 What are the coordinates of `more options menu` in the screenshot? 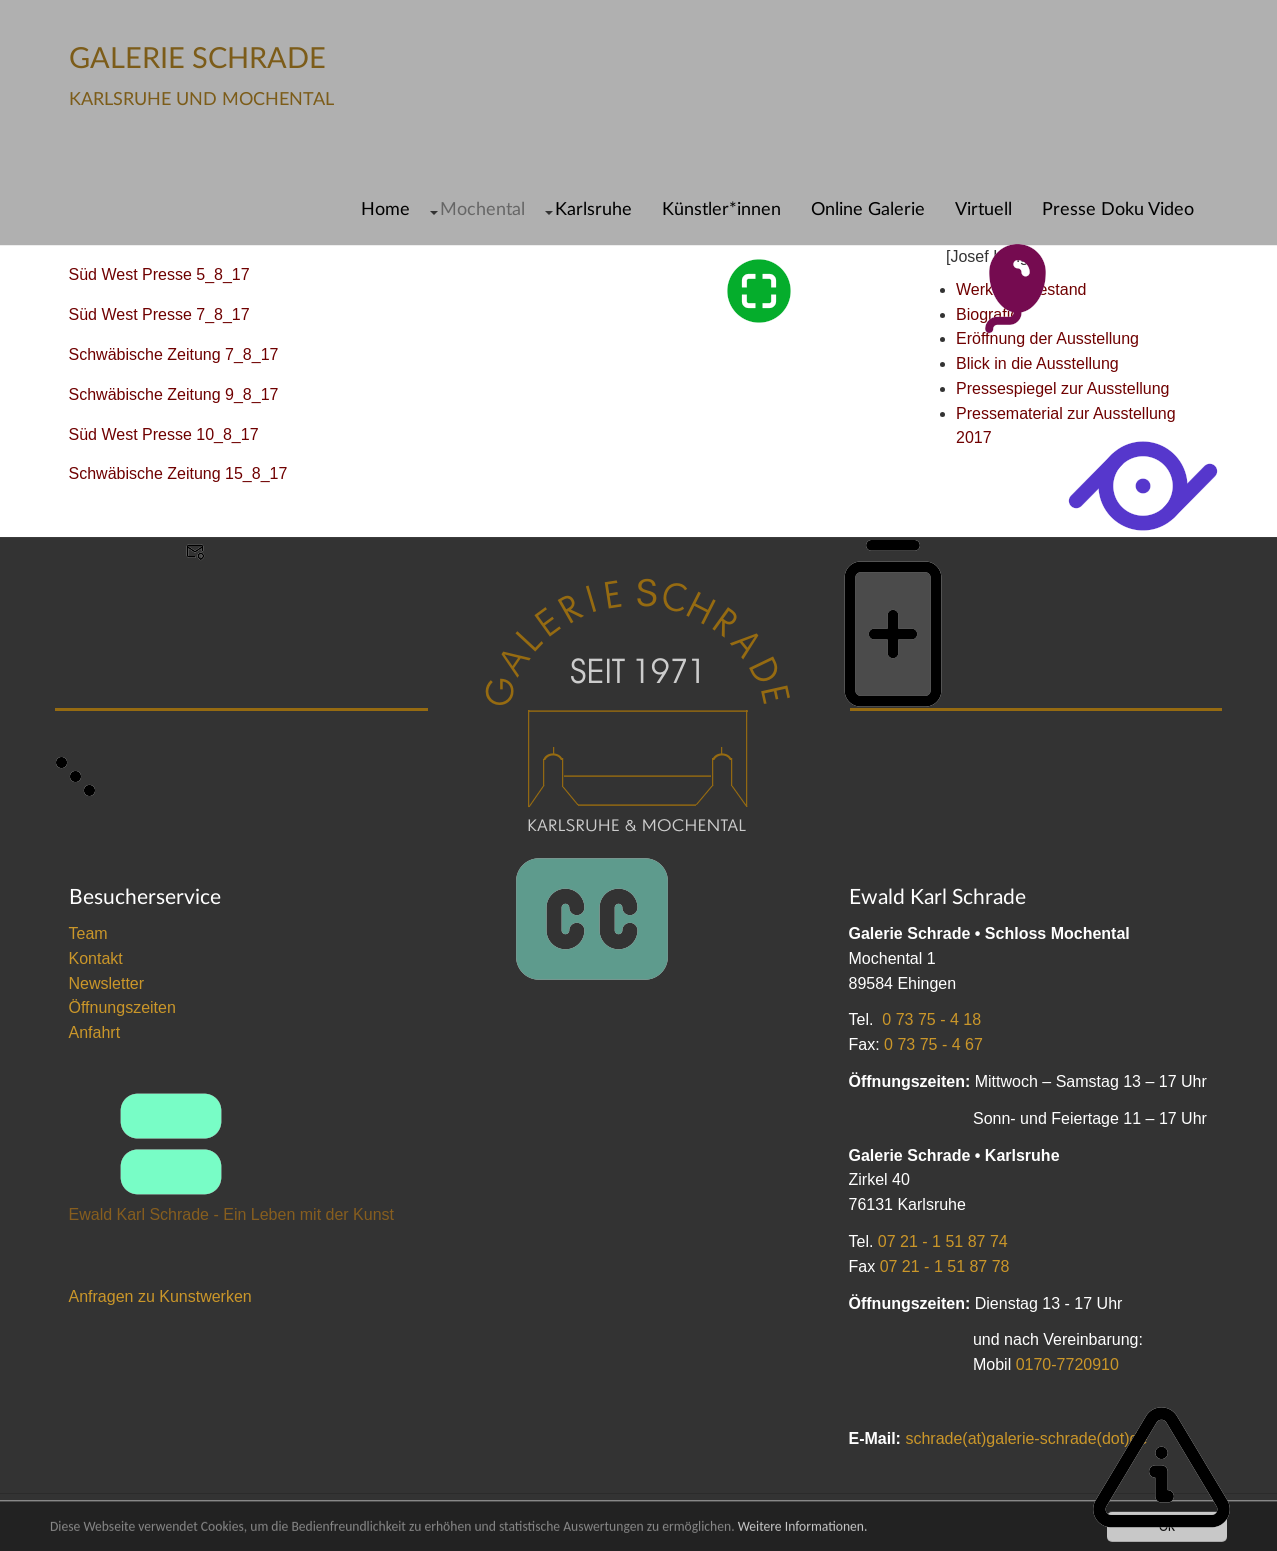 It's located at (75, 776).